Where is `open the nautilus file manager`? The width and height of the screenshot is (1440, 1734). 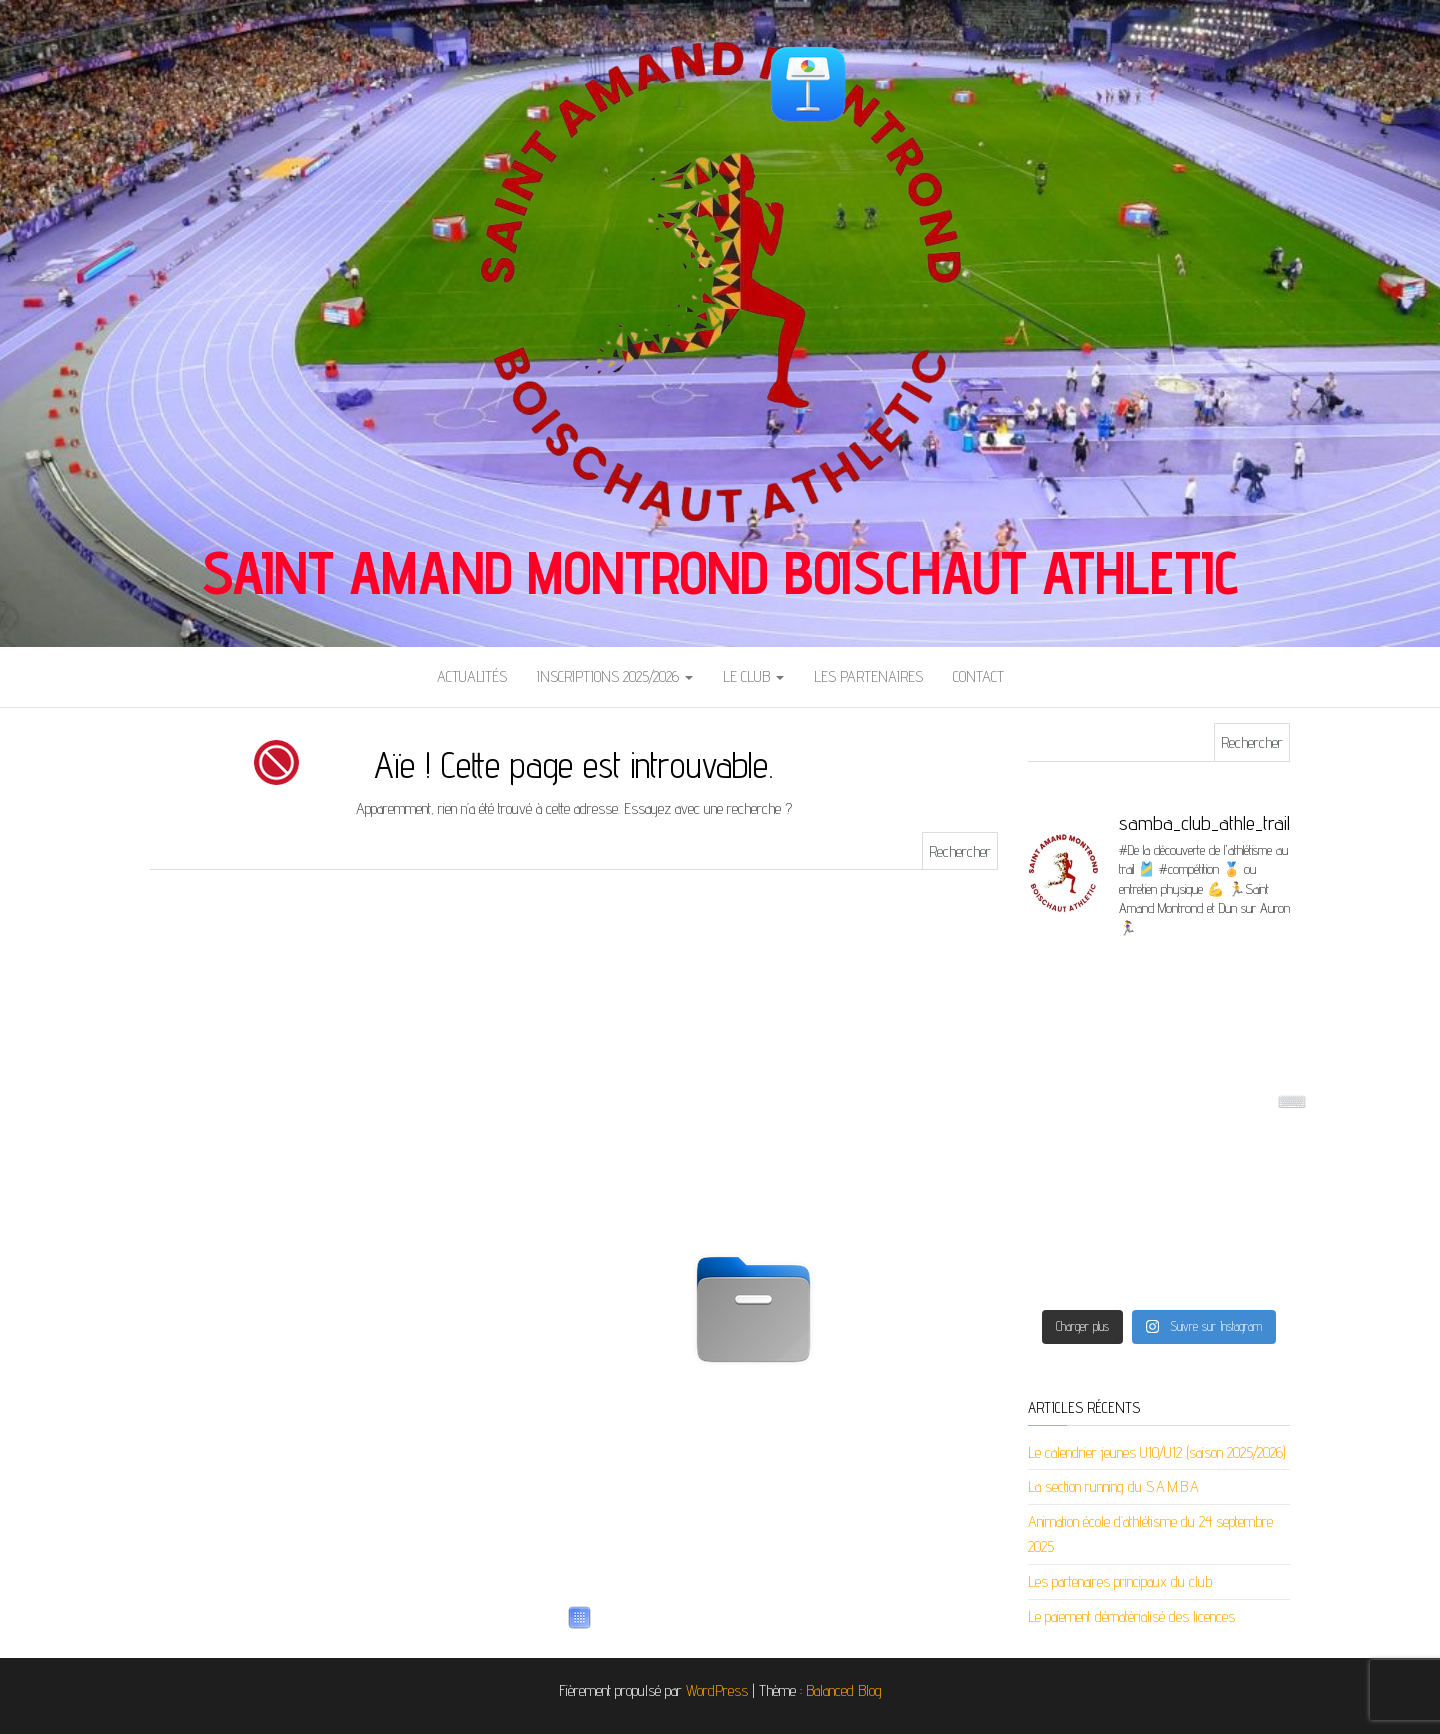
open the nautilus file manager is located at coordinates (753, 1309).